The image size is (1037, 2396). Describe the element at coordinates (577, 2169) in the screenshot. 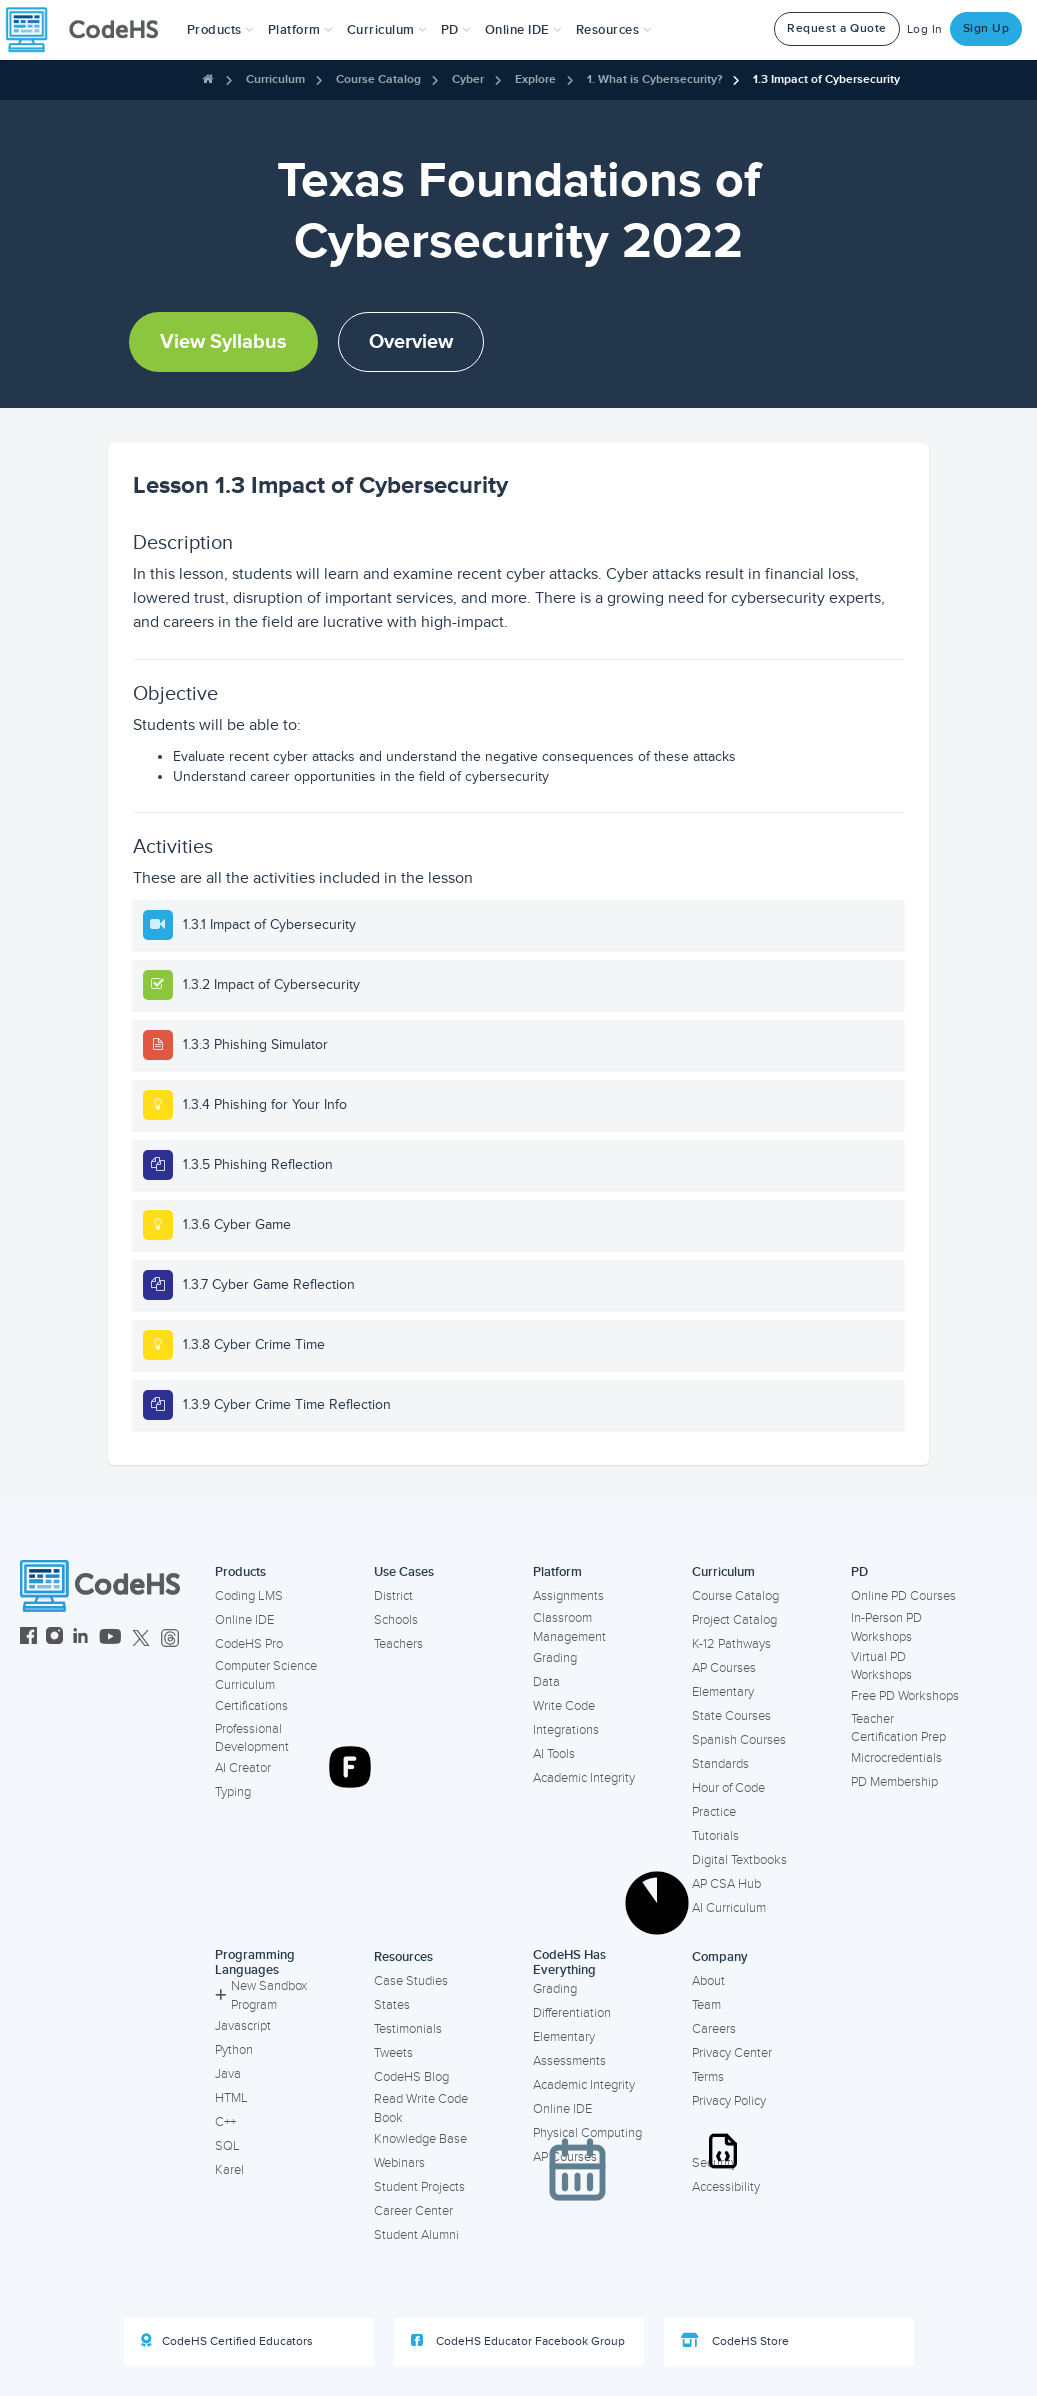

I see `view monthly calendar` at that location.